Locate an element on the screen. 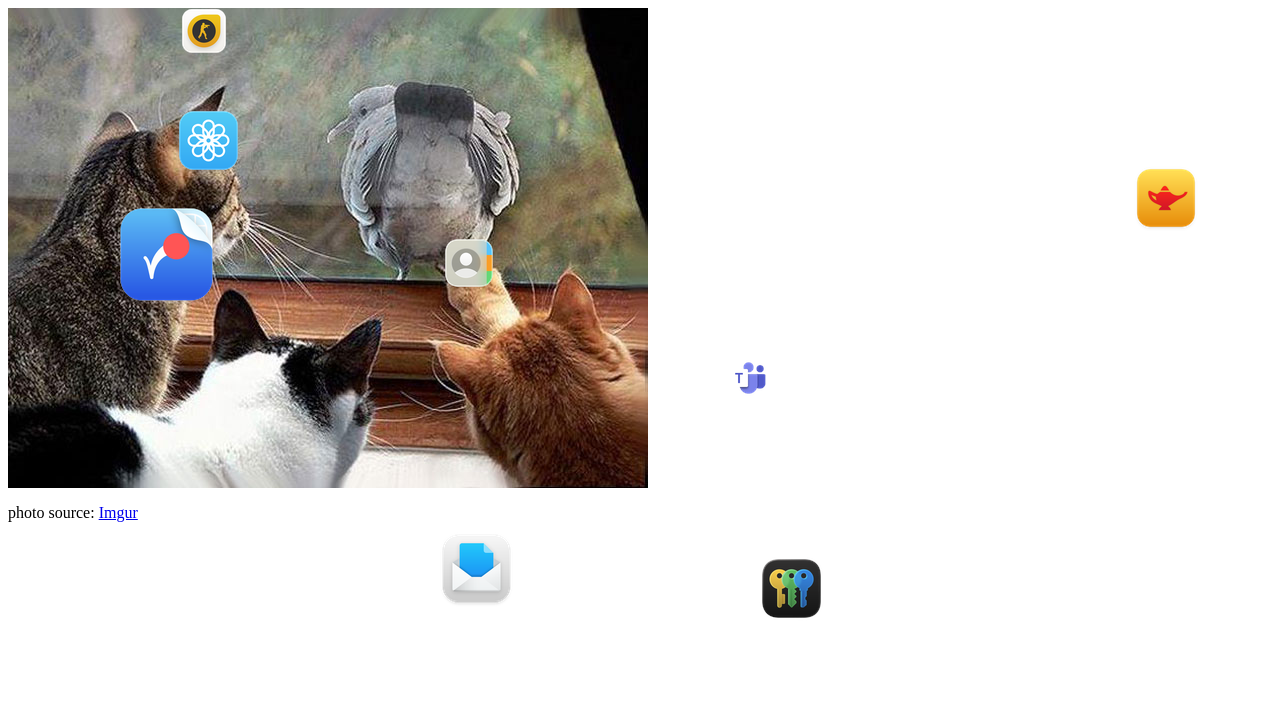  open microsoft teams is located at coordinates (748, 378).